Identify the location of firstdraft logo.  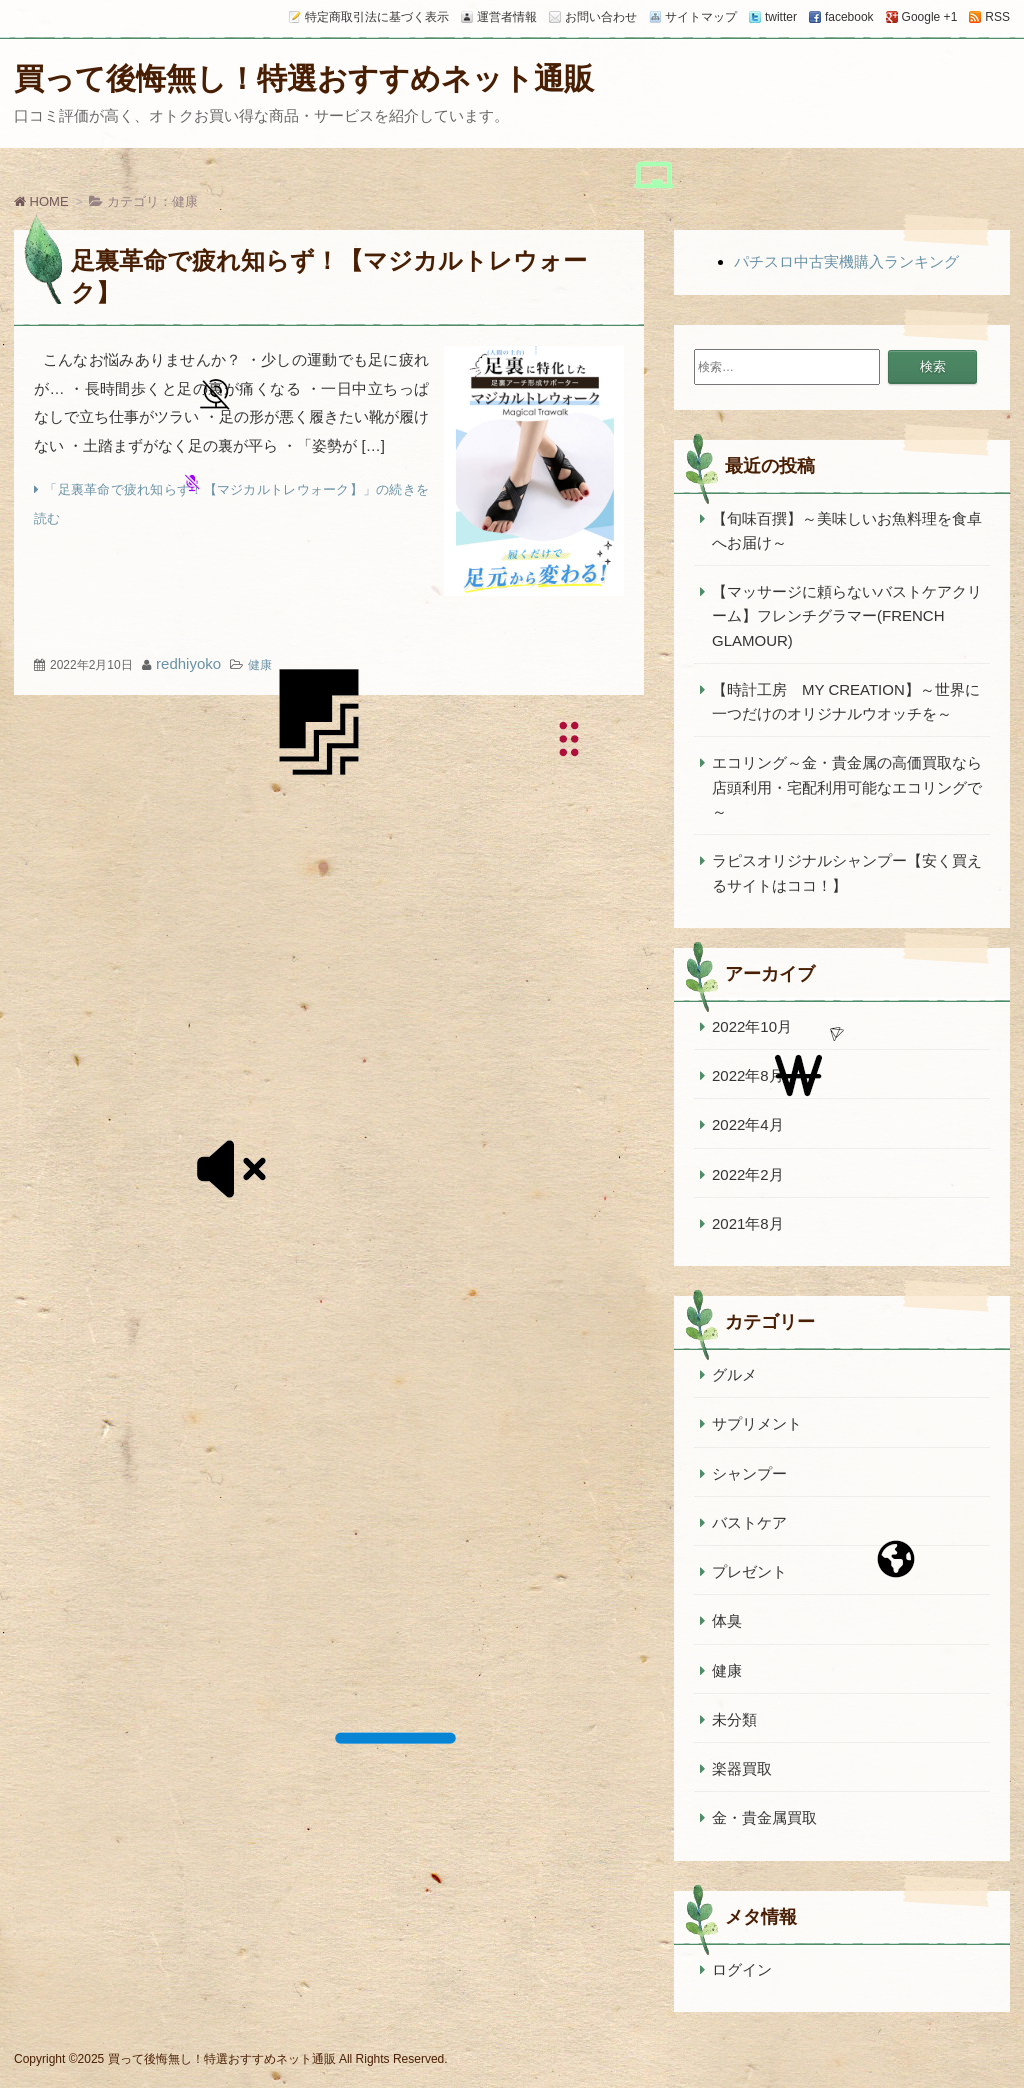
(319, 722).